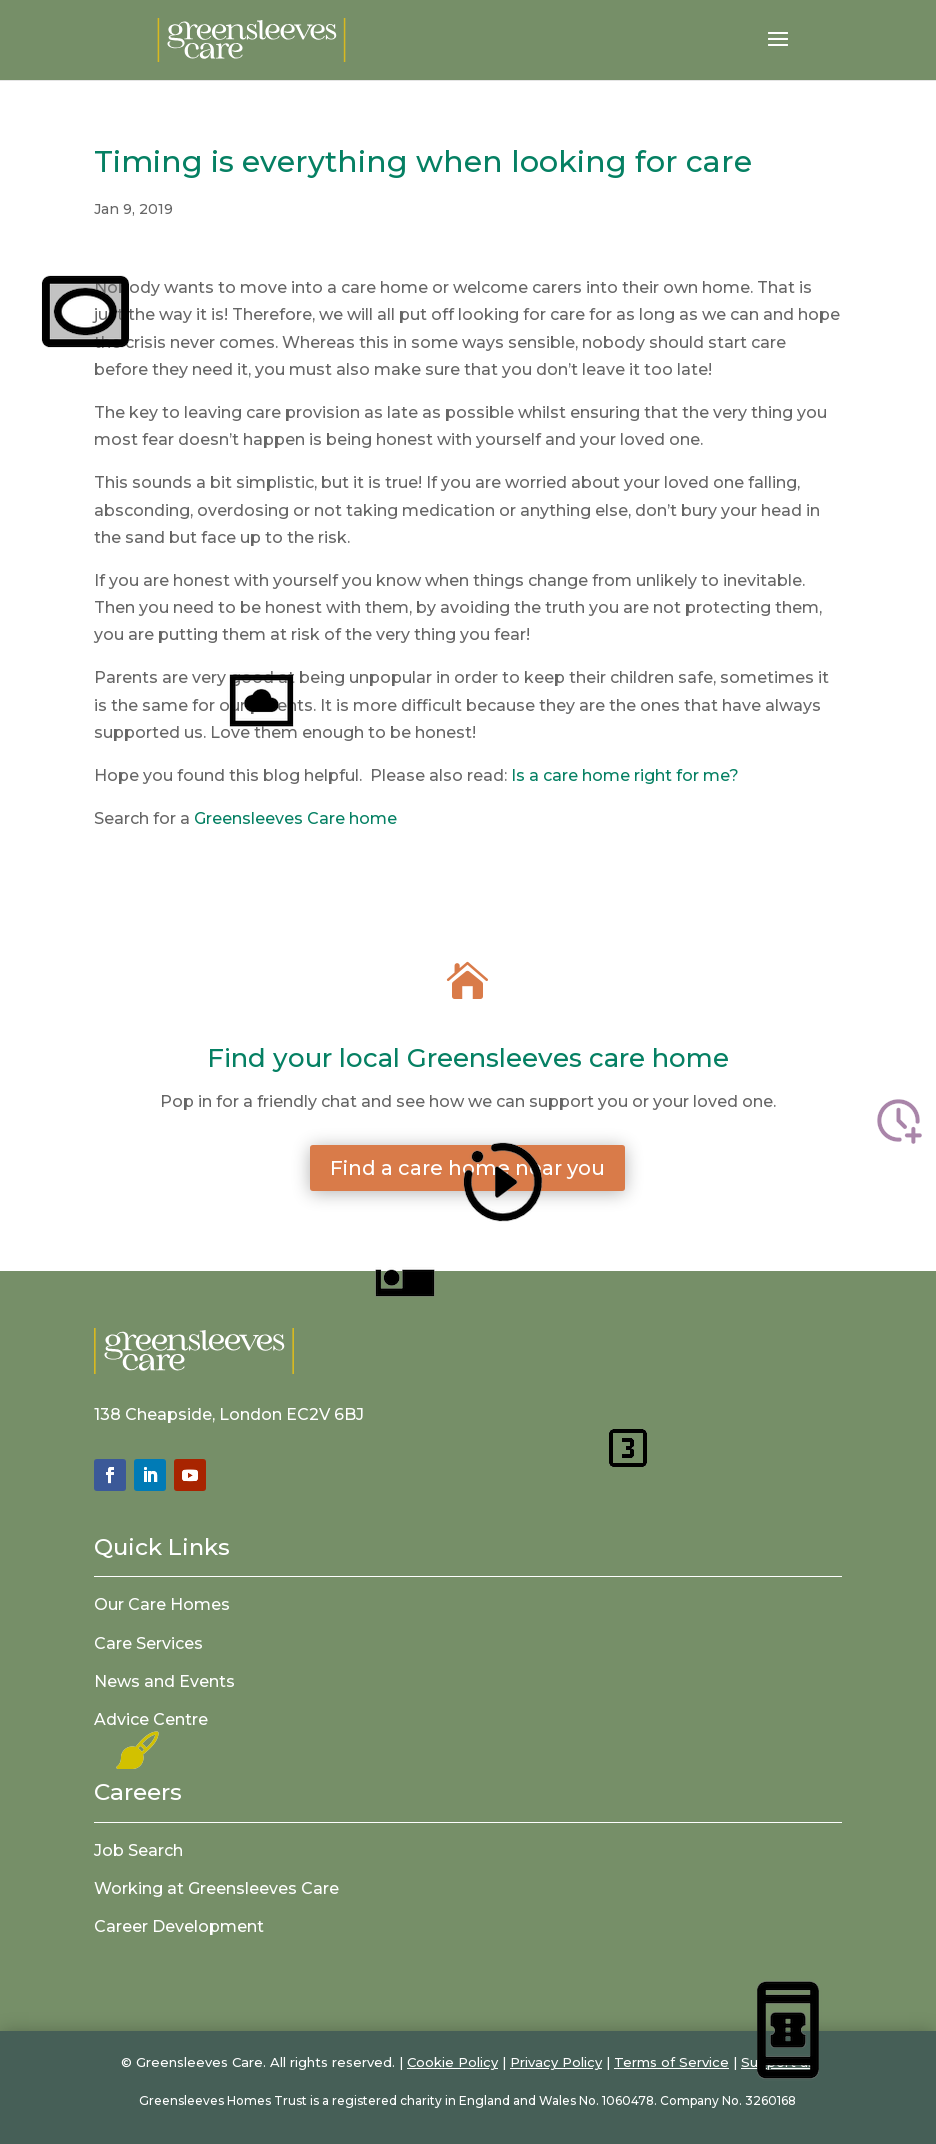  What do you see at coordinates (628, 1448) in the screenshot?
I see `select option 3 from a numbered list` at bounding box center [628, 1448].